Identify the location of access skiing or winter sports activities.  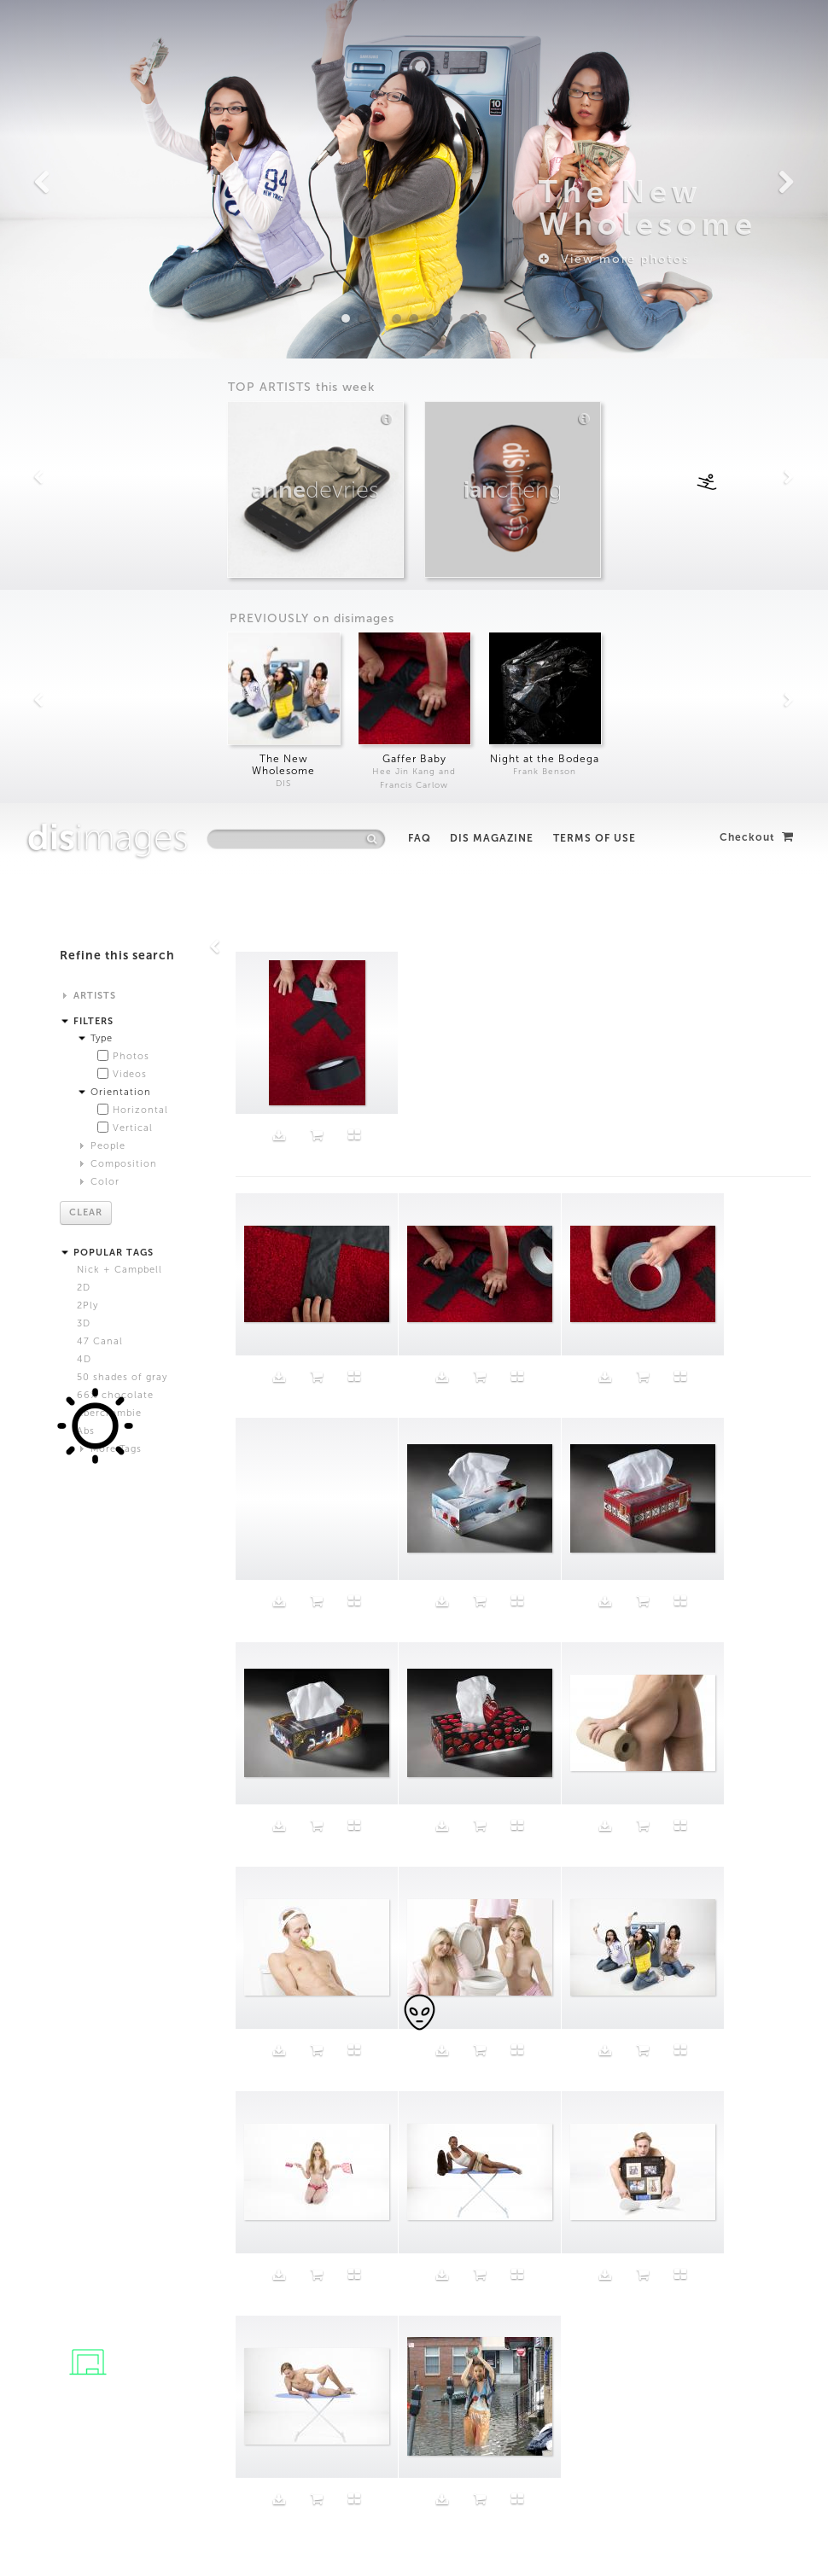
(707, 482).